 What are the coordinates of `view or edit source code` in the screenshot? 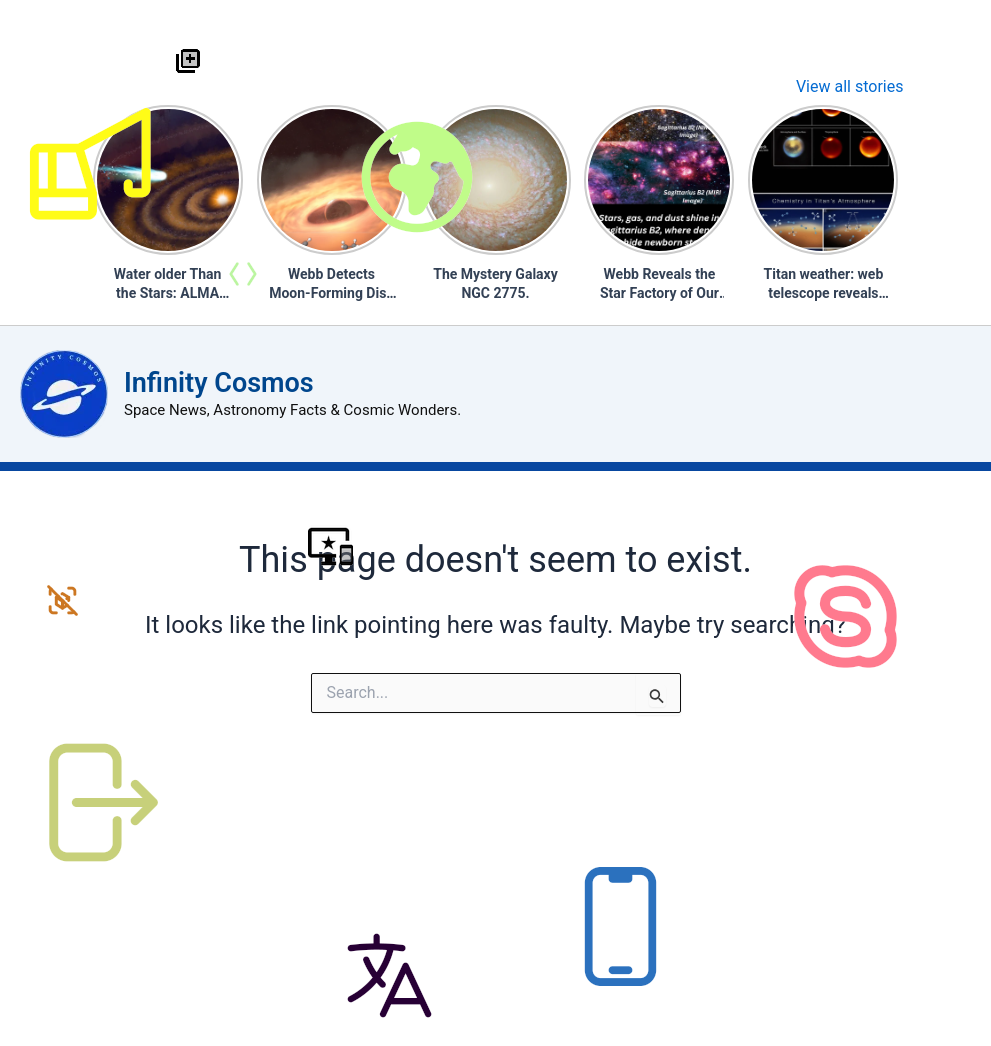 It's located at (243, 274).